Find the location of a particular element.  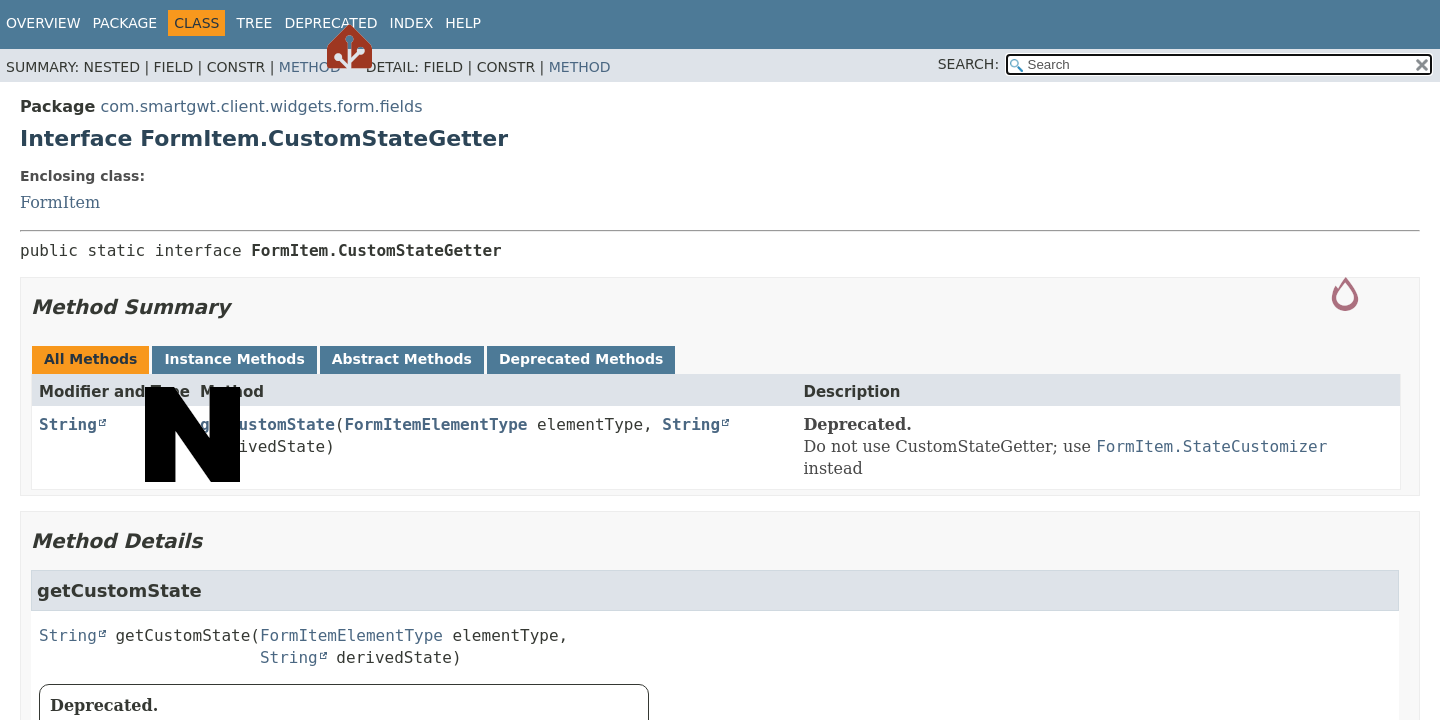

open Naver app is located at coordinates (192, 434).